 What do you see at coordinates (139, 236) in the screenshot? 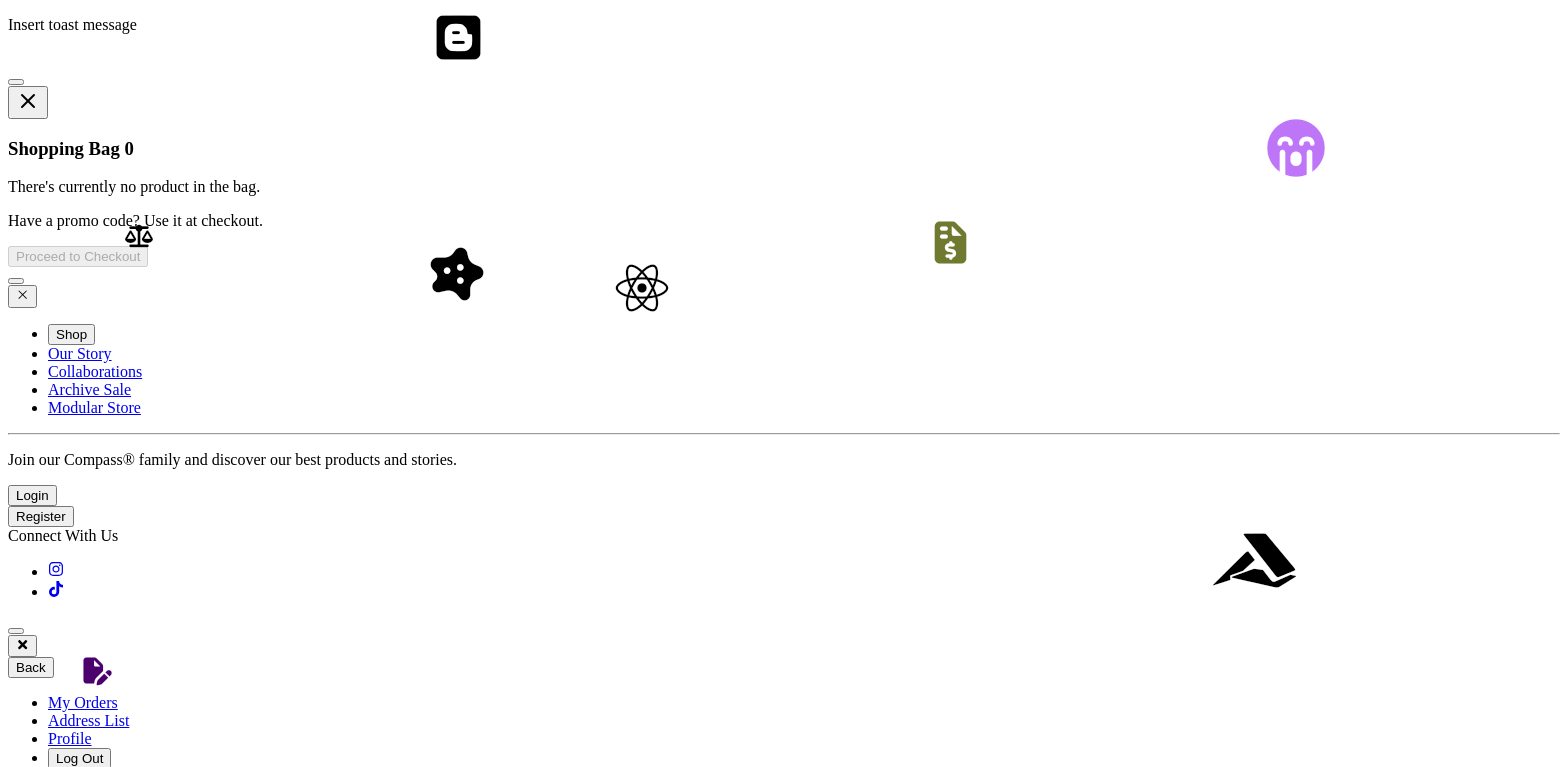
I see `access legal terms or policies` at bounding box center [139, 236].